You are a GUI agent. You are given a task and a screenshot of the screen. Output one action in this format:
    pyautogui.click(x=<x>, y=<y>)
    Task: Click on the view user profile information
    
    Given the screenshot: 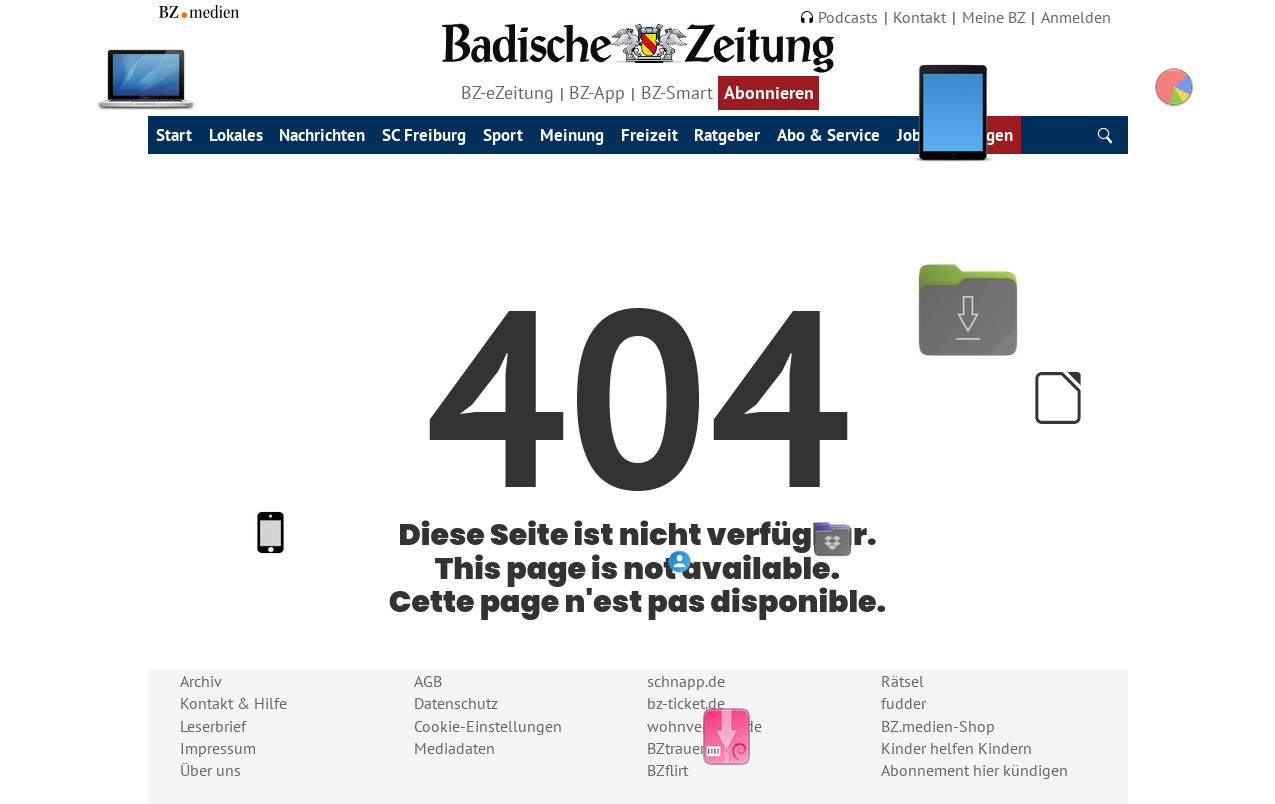 What is the action you would take?
    pyautogui.click(x=679, y=561)
    